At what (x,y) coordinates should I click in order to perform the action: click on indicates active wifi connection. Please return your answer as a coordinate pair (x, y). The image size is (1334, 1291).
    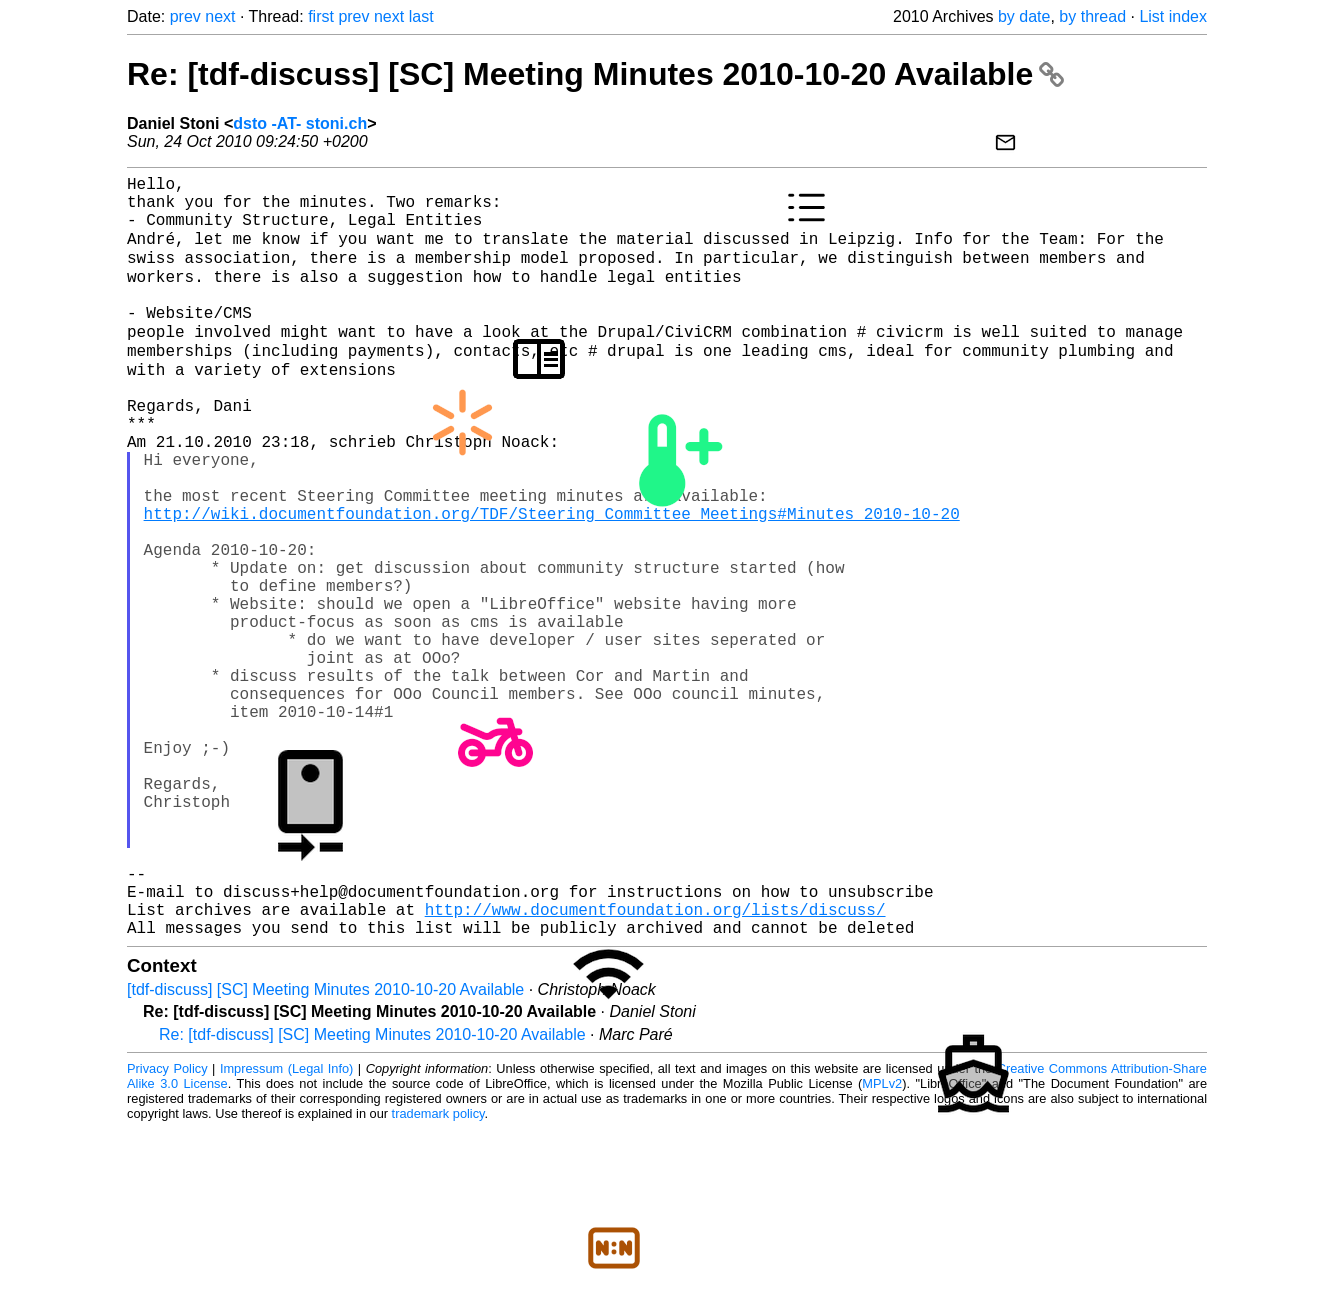
    Looking at the image, I should click on (608, 973).